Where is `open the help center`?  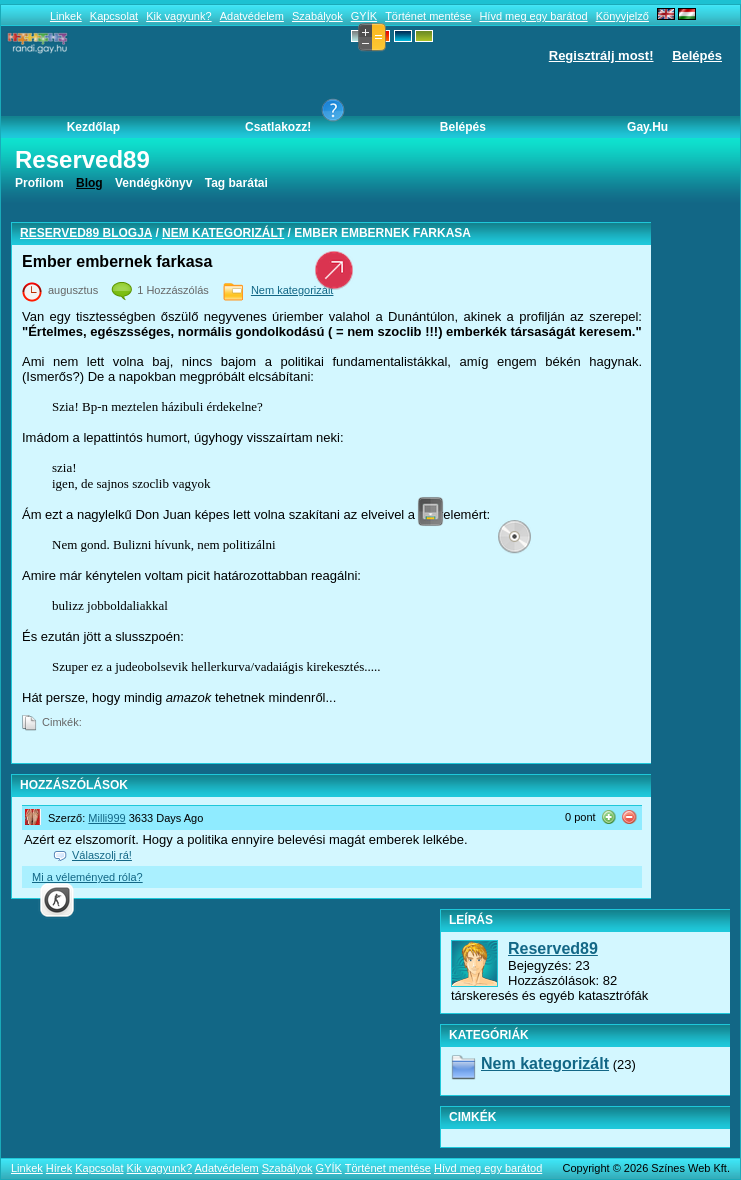
open the help center is located at coordinates (333, 110).